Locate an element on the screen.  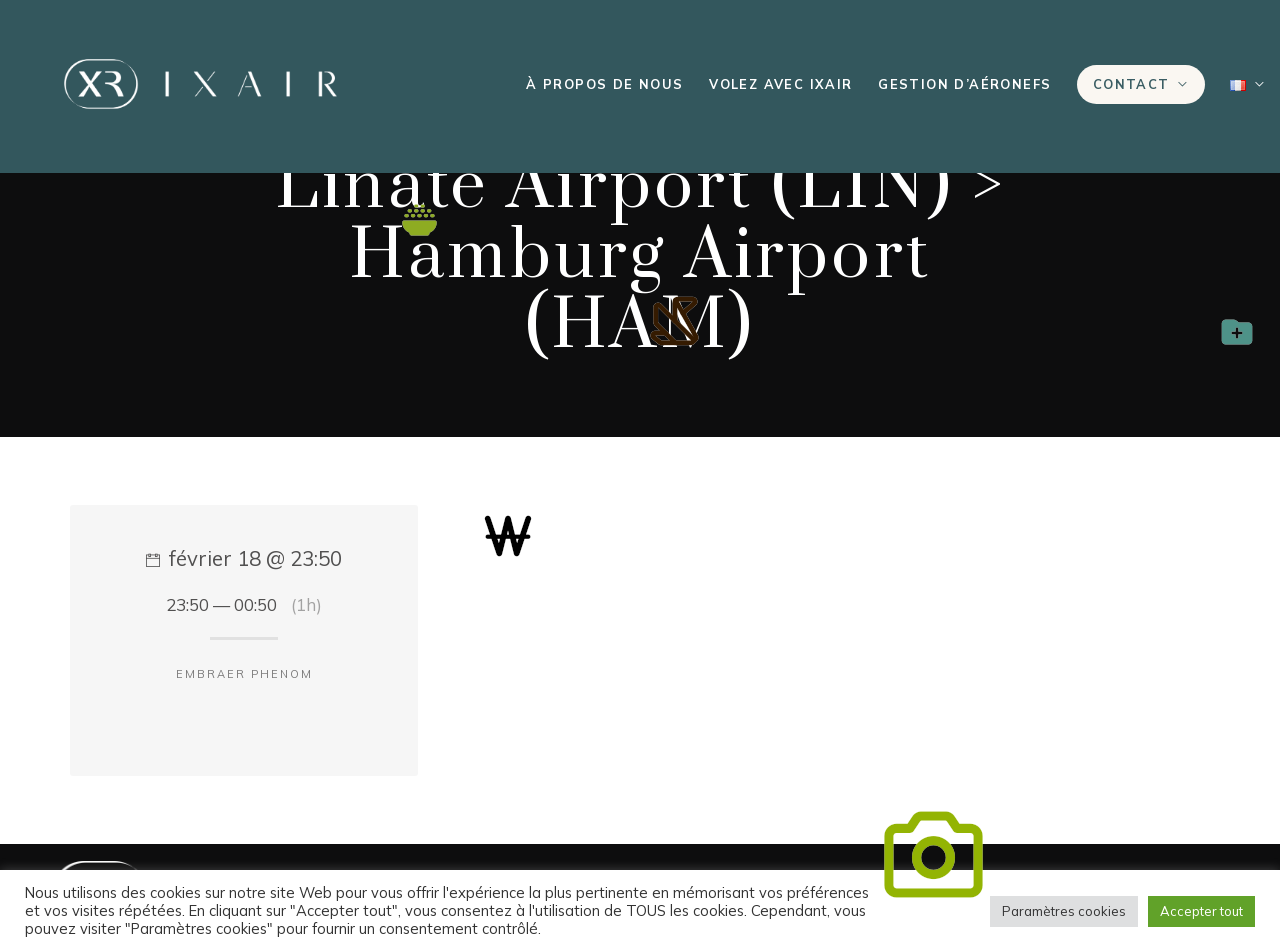
take a photo is located at coordinates (933, 854).